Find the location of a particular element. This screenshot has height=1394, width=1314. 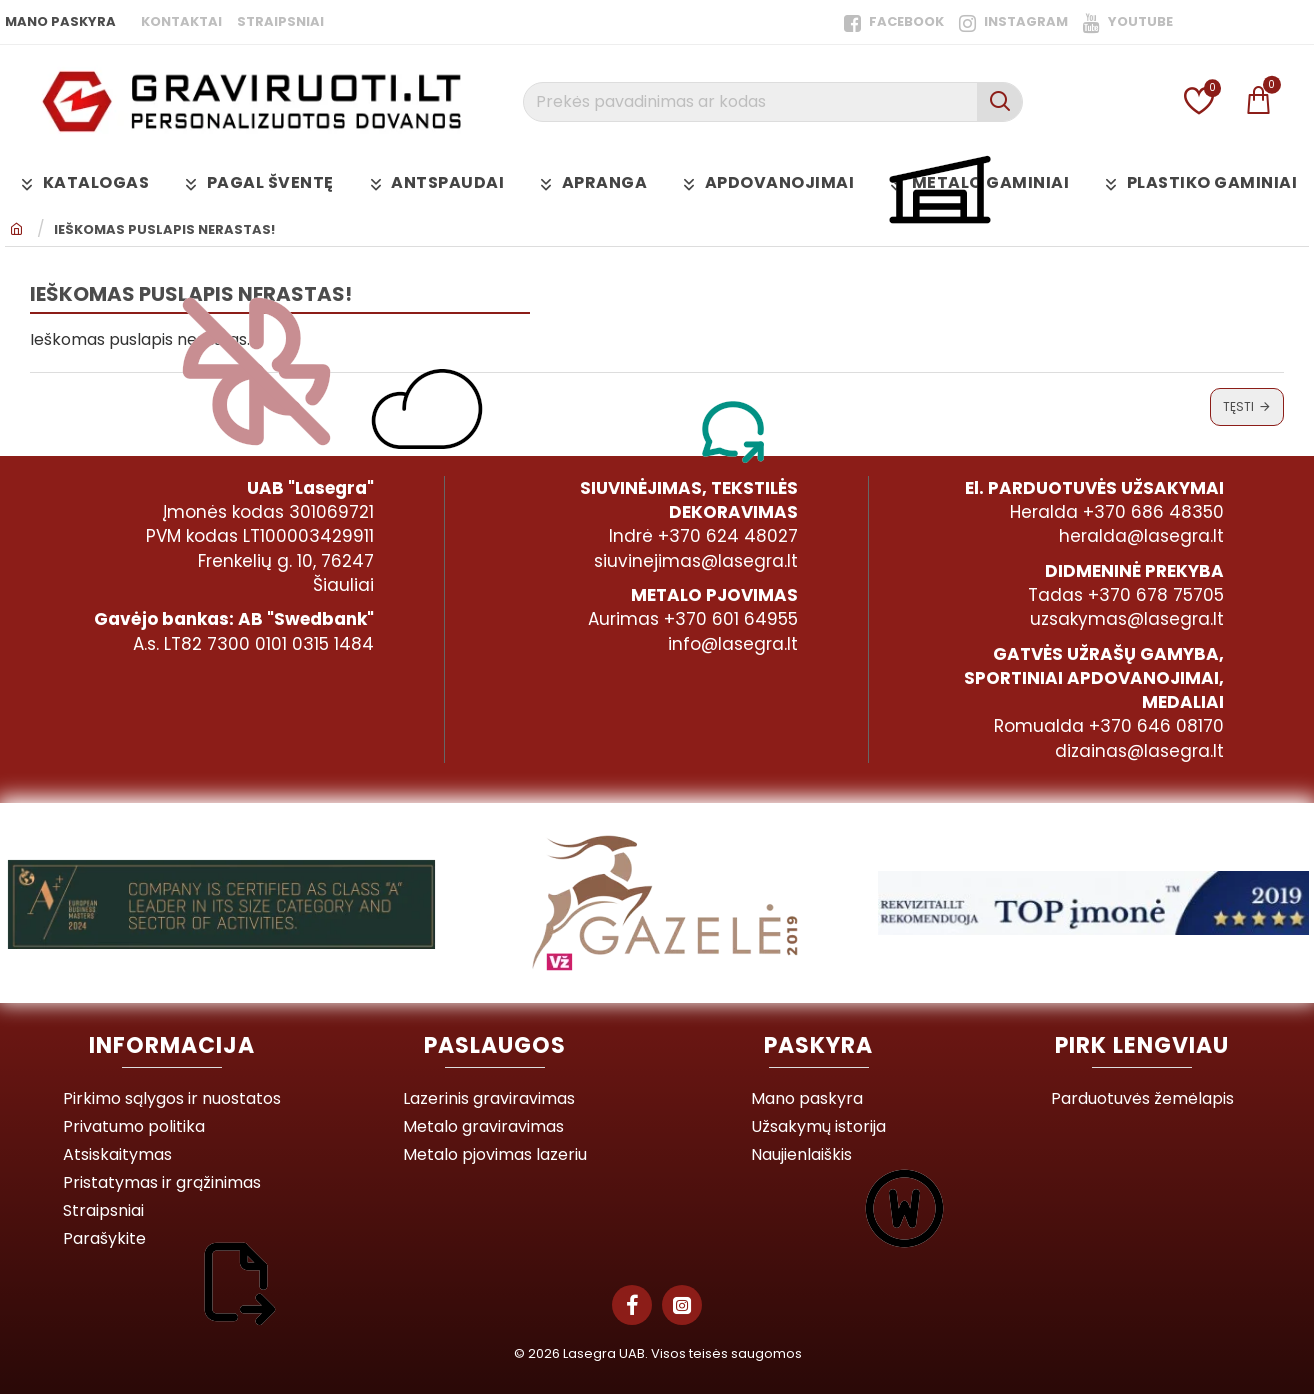

access Wikipedia or wiki-related content is located at coordinates (904, 1208).